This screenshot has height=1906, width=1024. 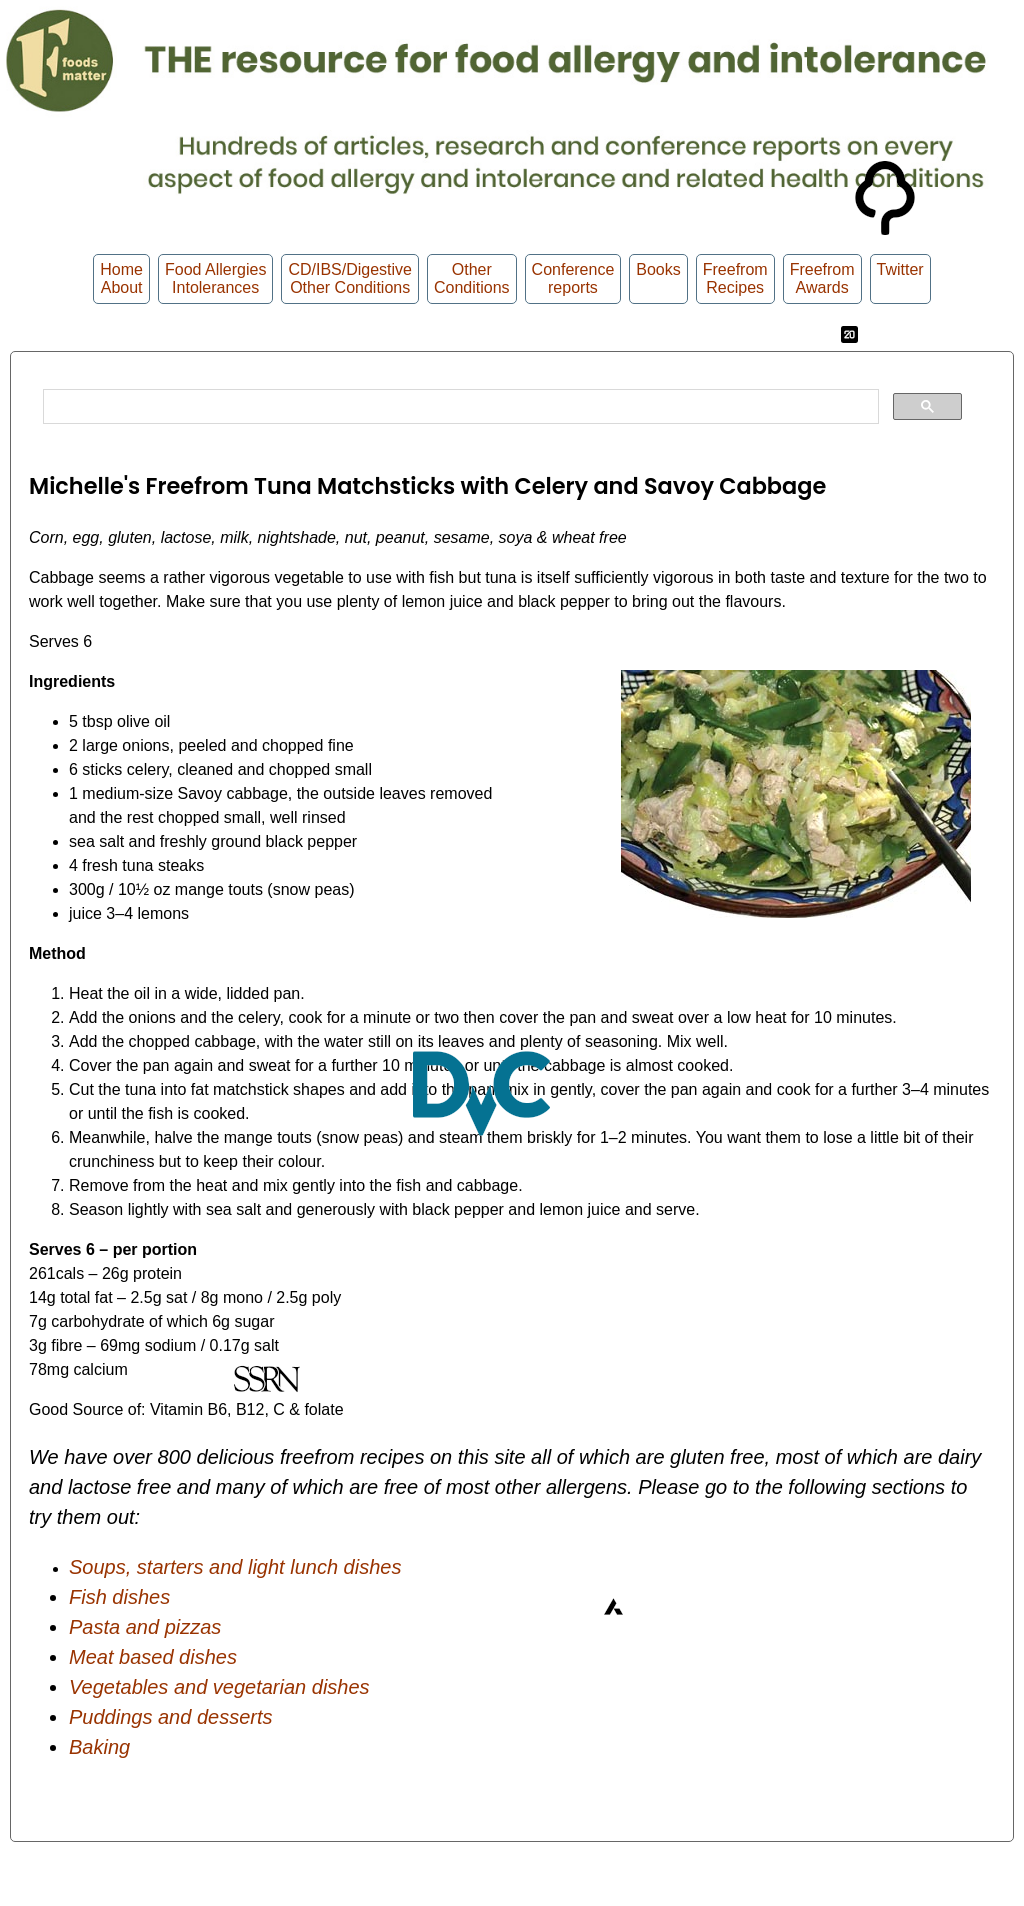 I want to click on DVC (Data Version Control) logo, so click(x=481, y=1093).